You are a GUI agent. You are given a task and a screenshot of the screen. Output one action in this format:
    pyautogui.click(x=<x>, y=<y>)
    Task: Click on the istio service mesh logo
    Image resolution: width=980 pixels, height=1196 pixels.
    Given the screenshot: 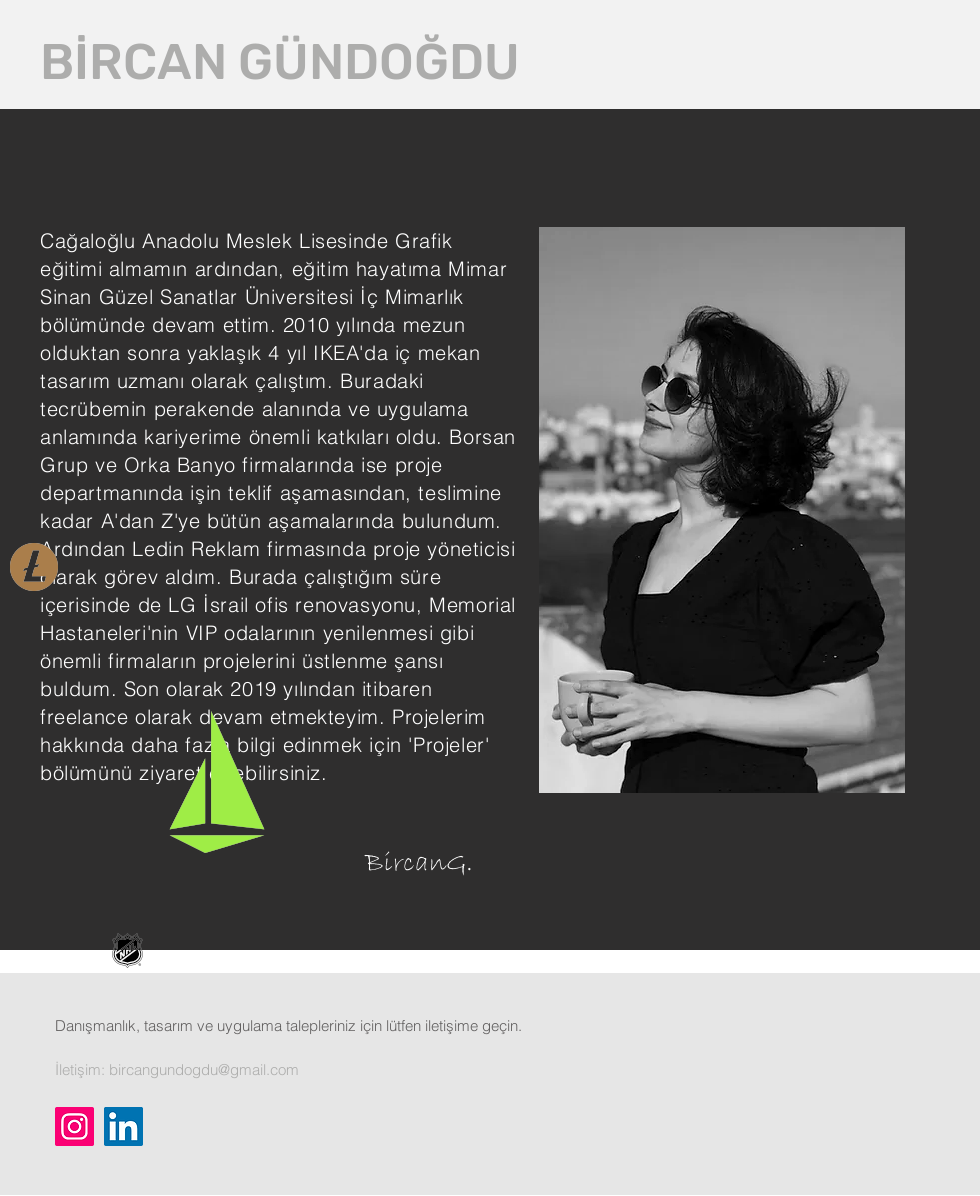 What is the action you would take?
    pyautogui.click(x=217, y=782)
    